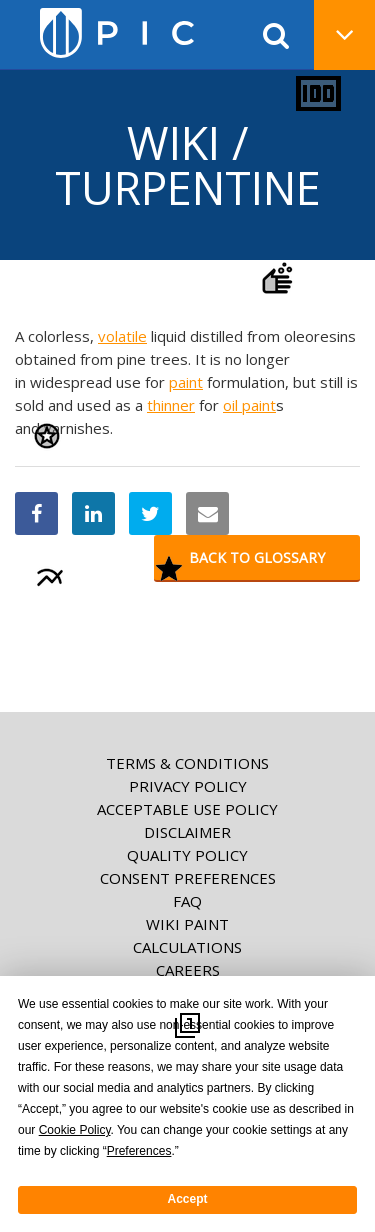 This screenshot has height=1232, width=375. Describe the element at coordinates (47, 436) in the screenshot. I see `view favorites or starred items` at that location.